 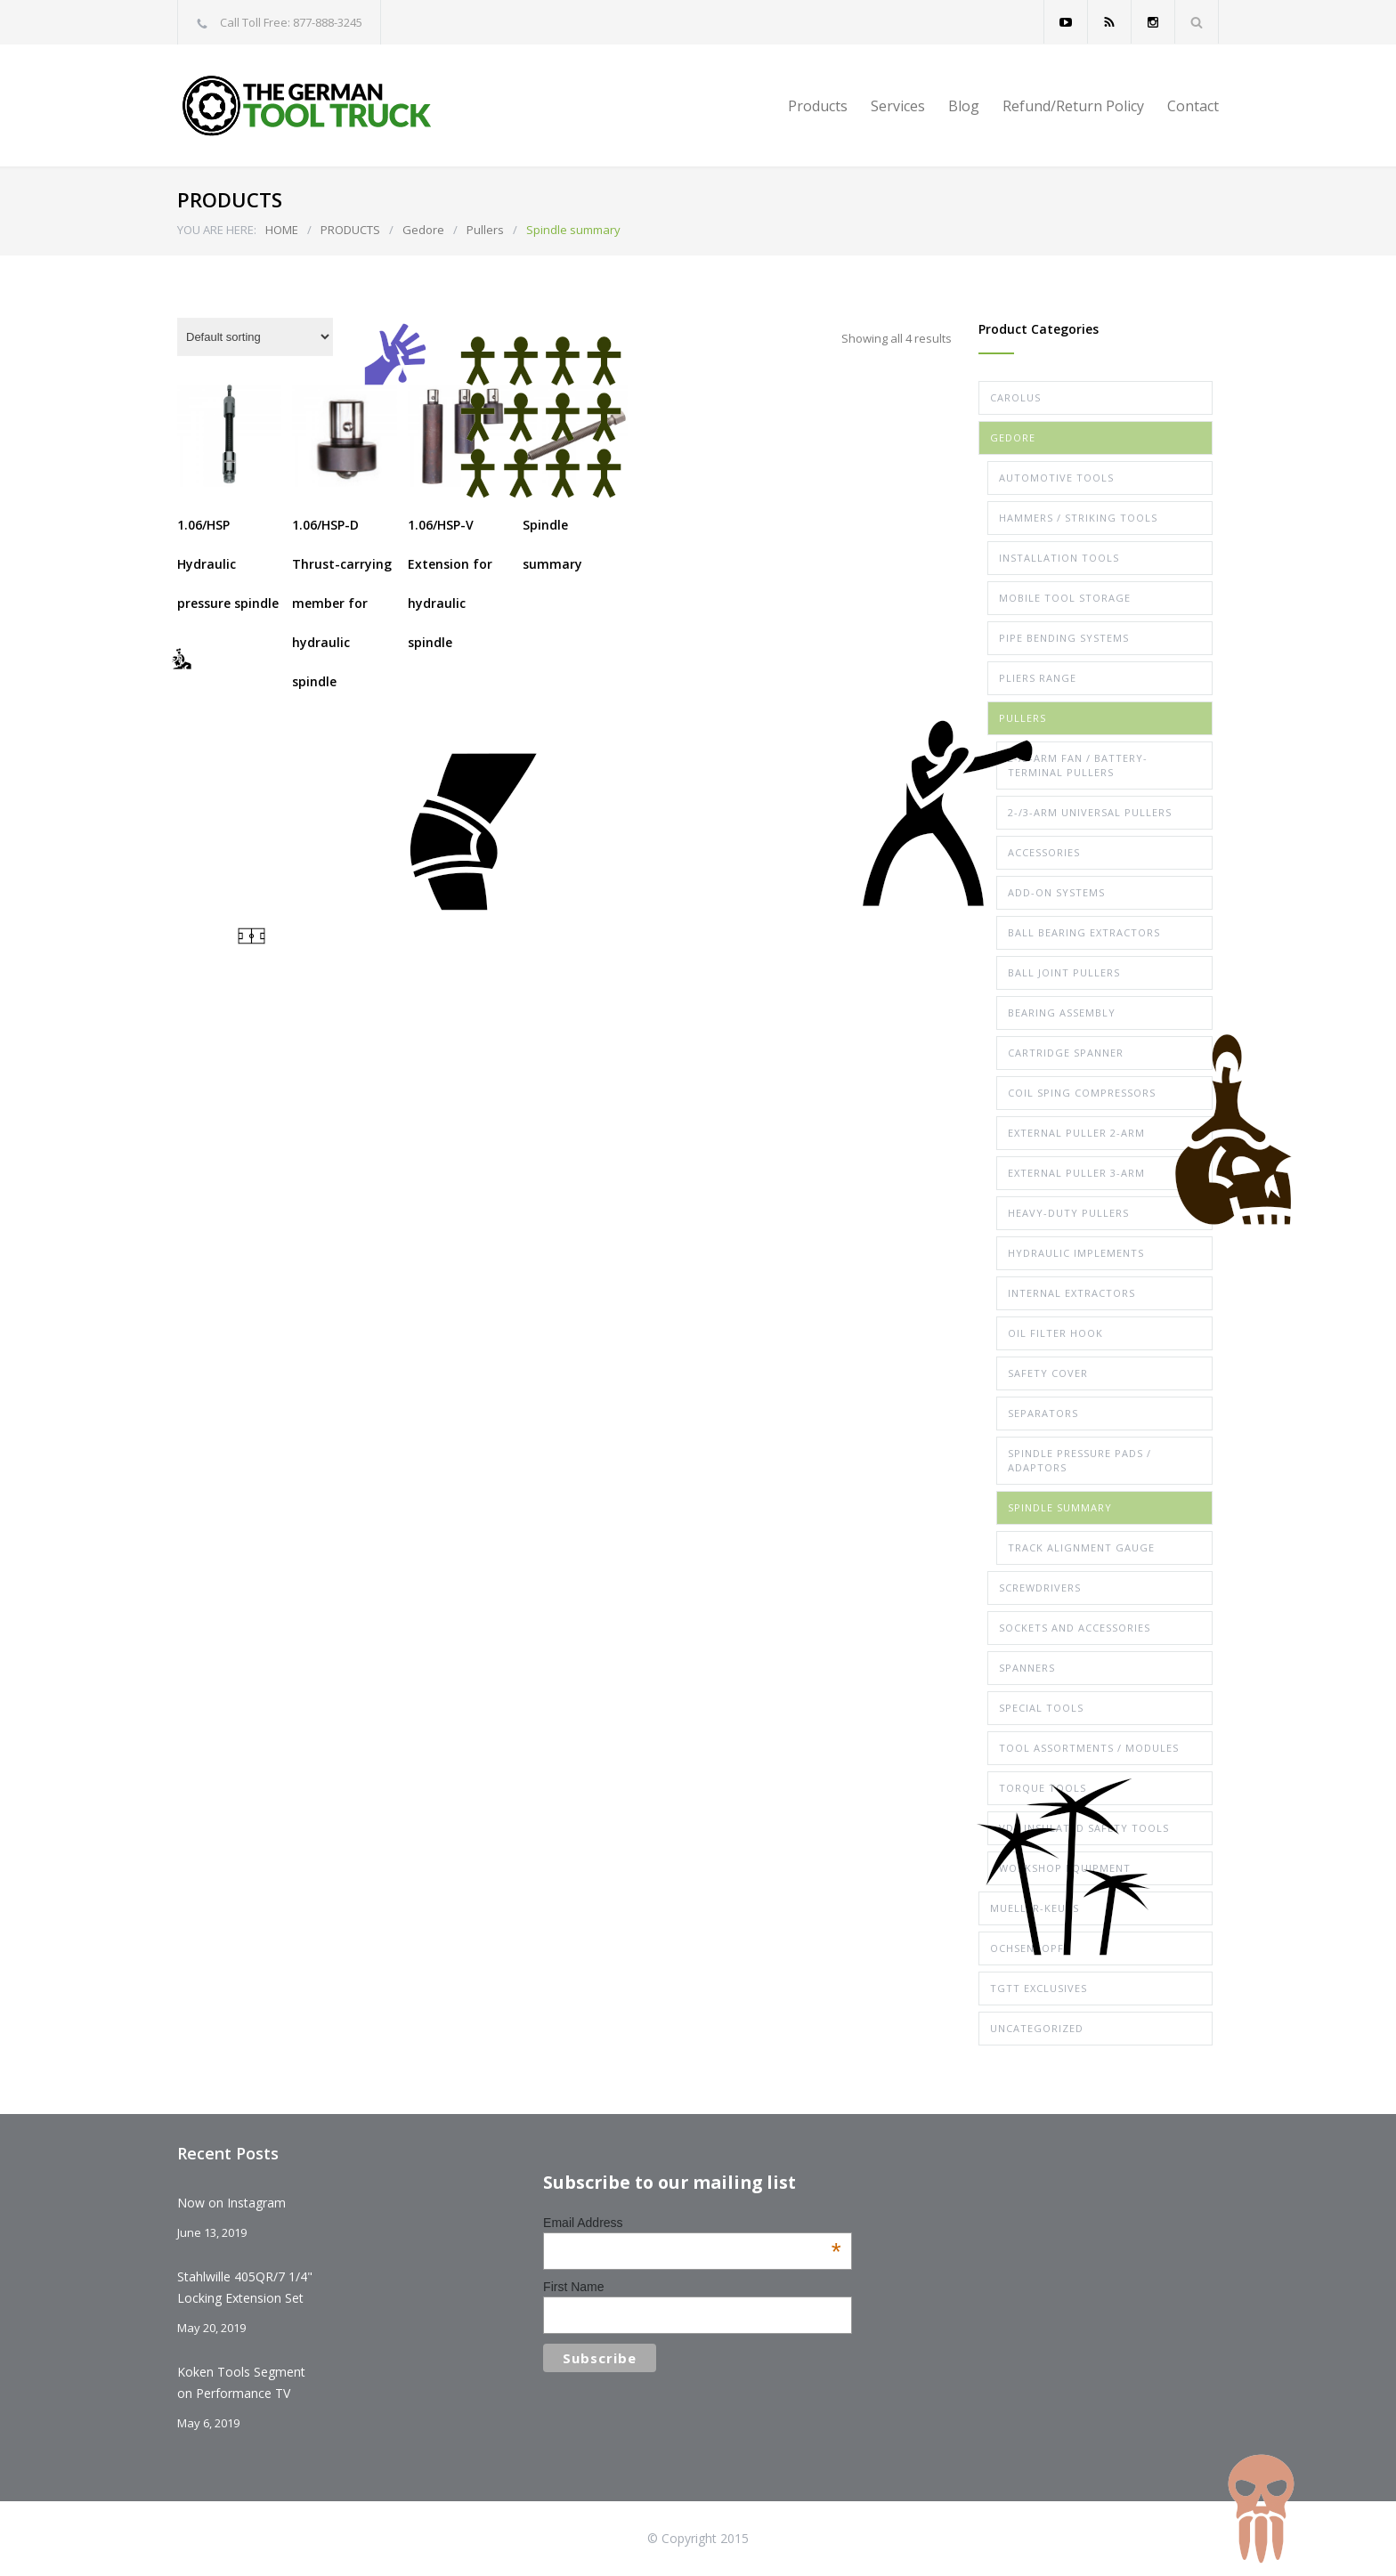 What do you see at coordinates (956, 811) in the screenshot?
I see `perform a punch attack in a fighting game` at bounding box center [956, 811].